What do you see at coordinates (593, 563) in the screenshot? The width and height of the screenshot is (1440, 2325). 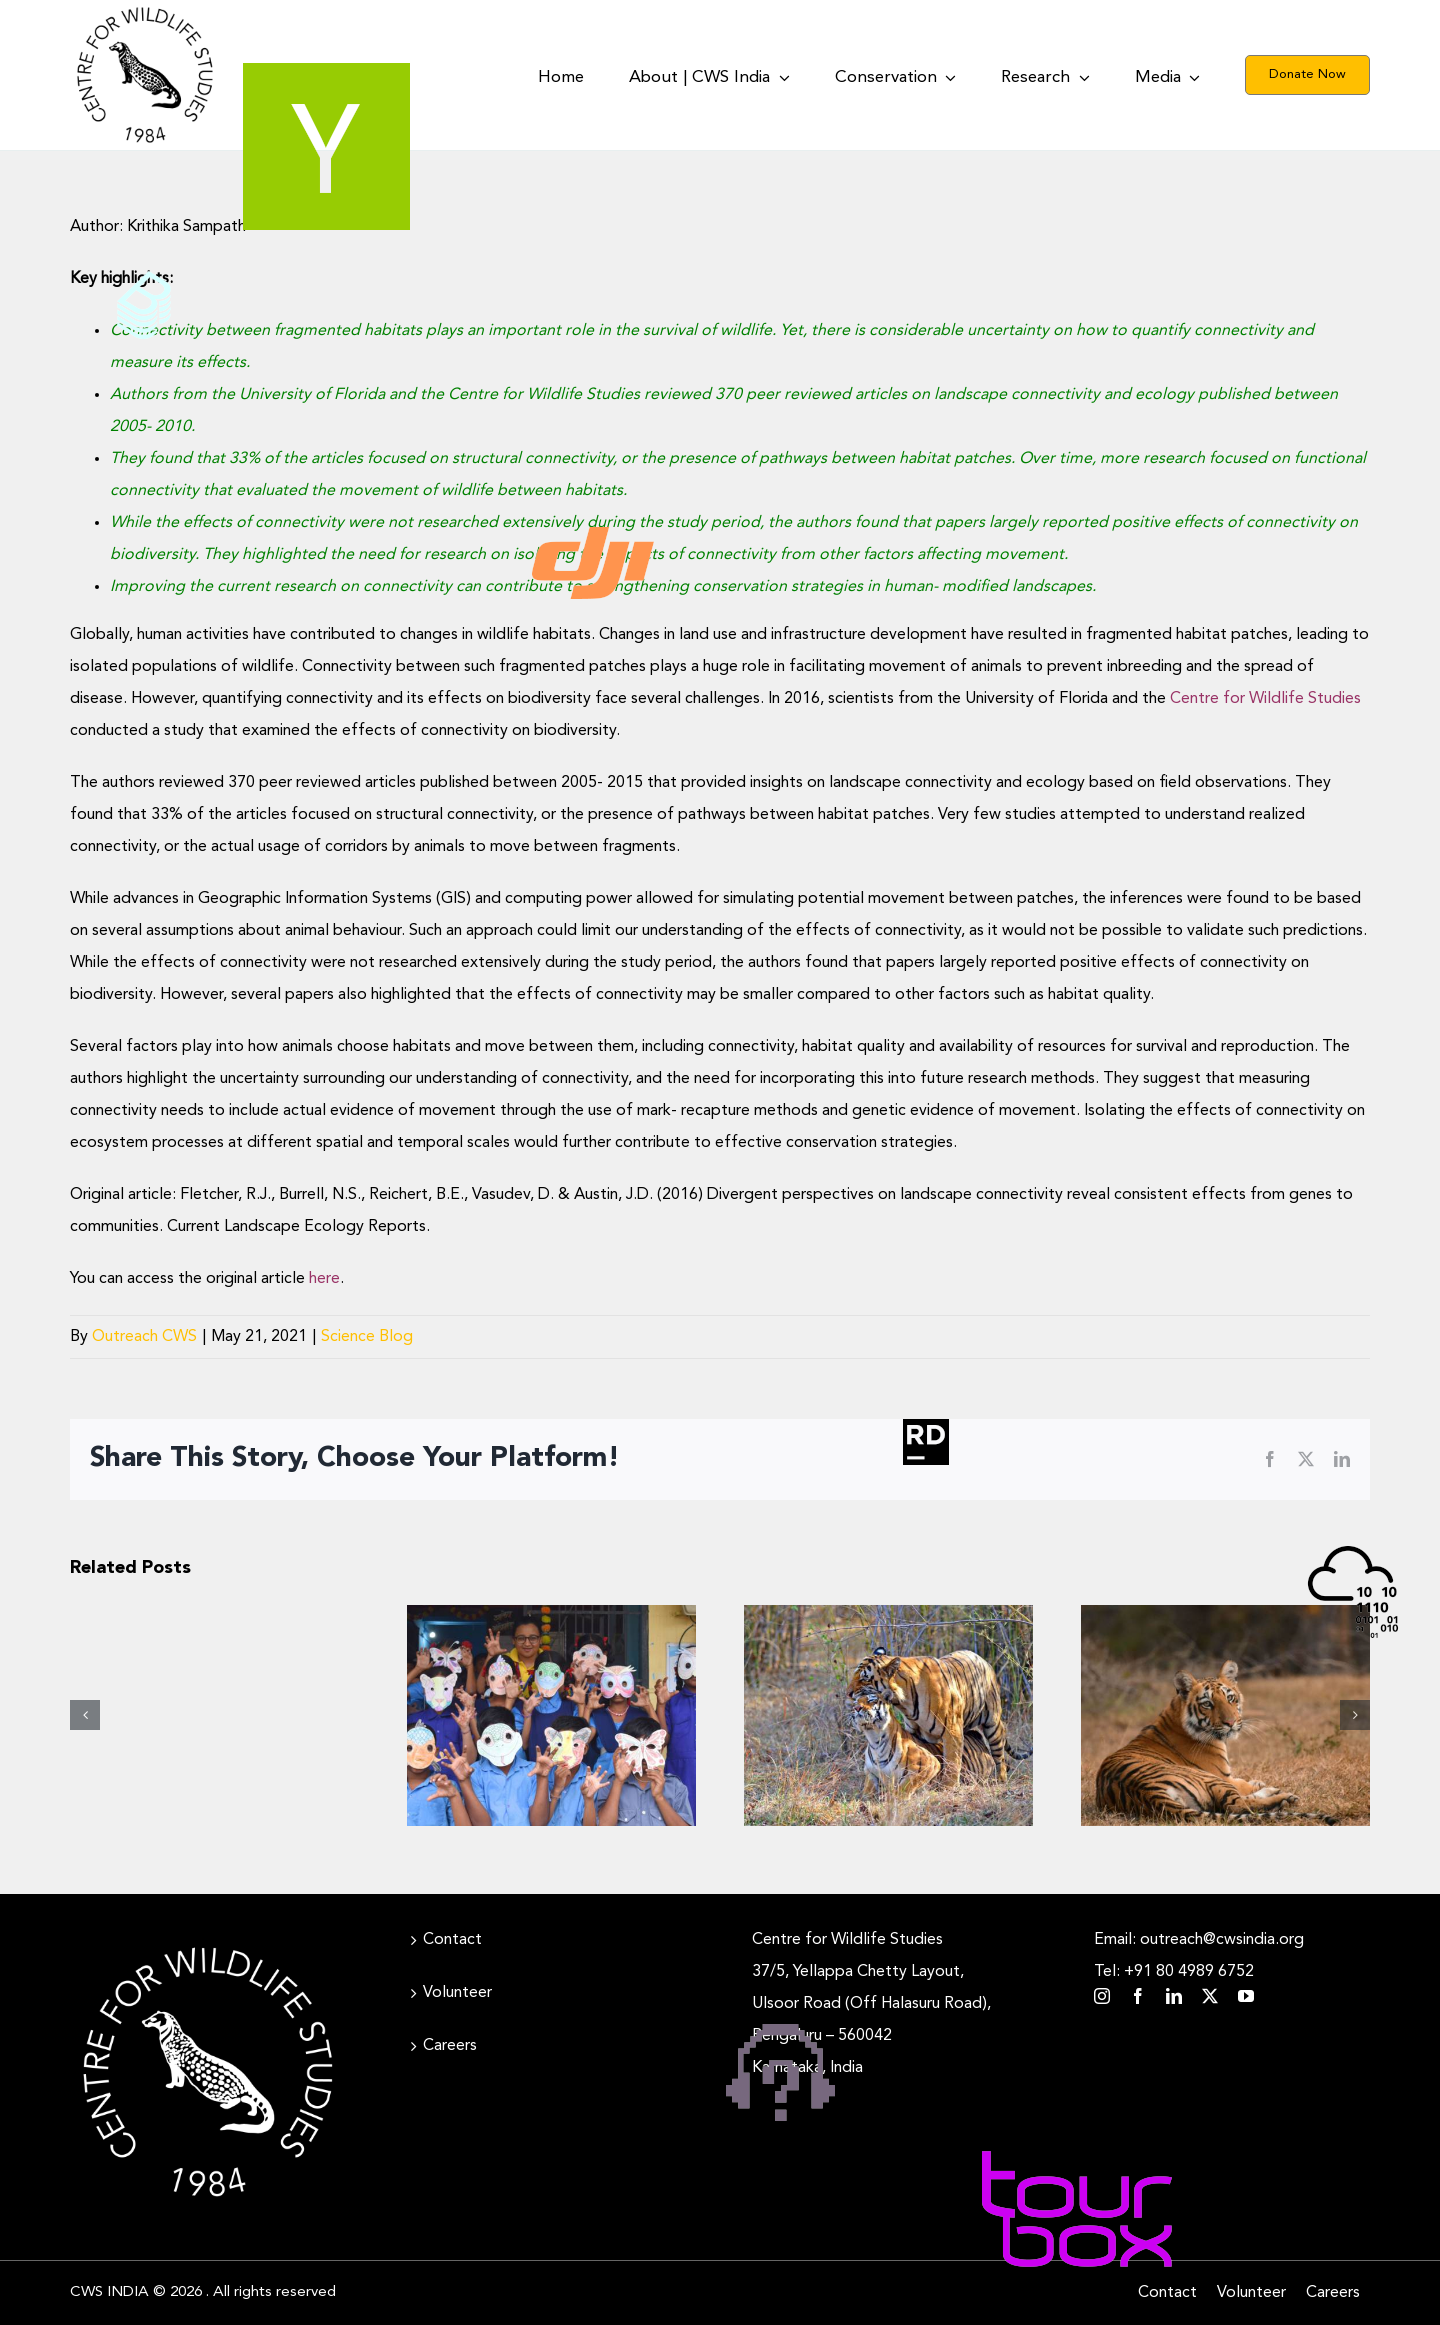 I see `DJI brand logo` at bounding box center [593, 563].